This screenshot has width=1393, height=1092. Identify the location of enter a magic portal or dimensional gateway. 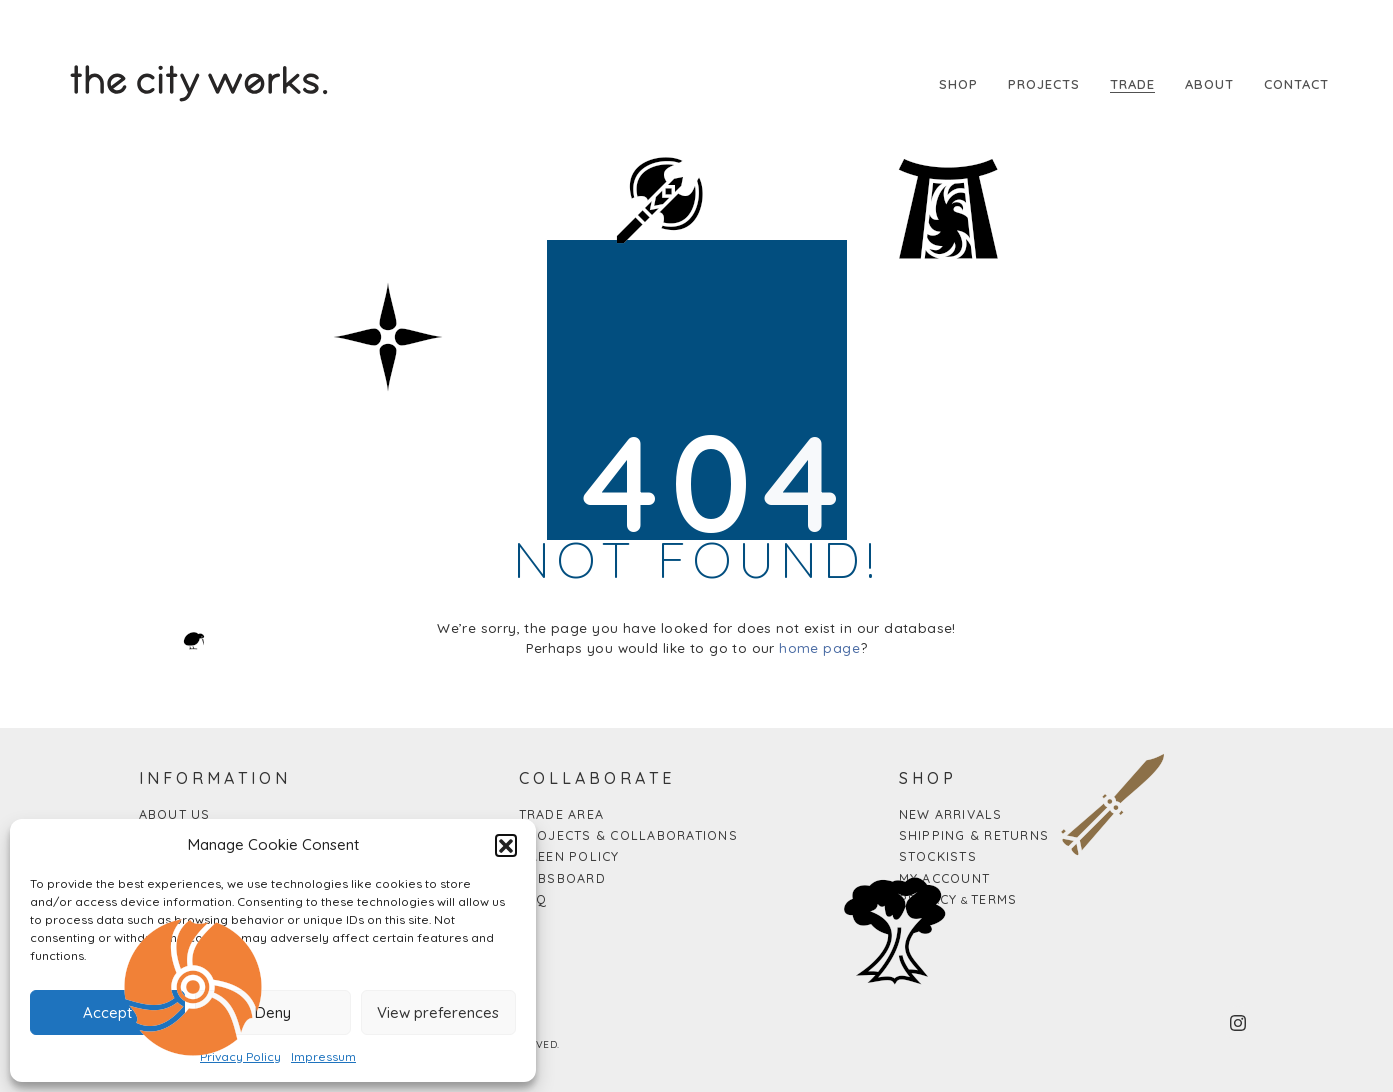
(948, 209).